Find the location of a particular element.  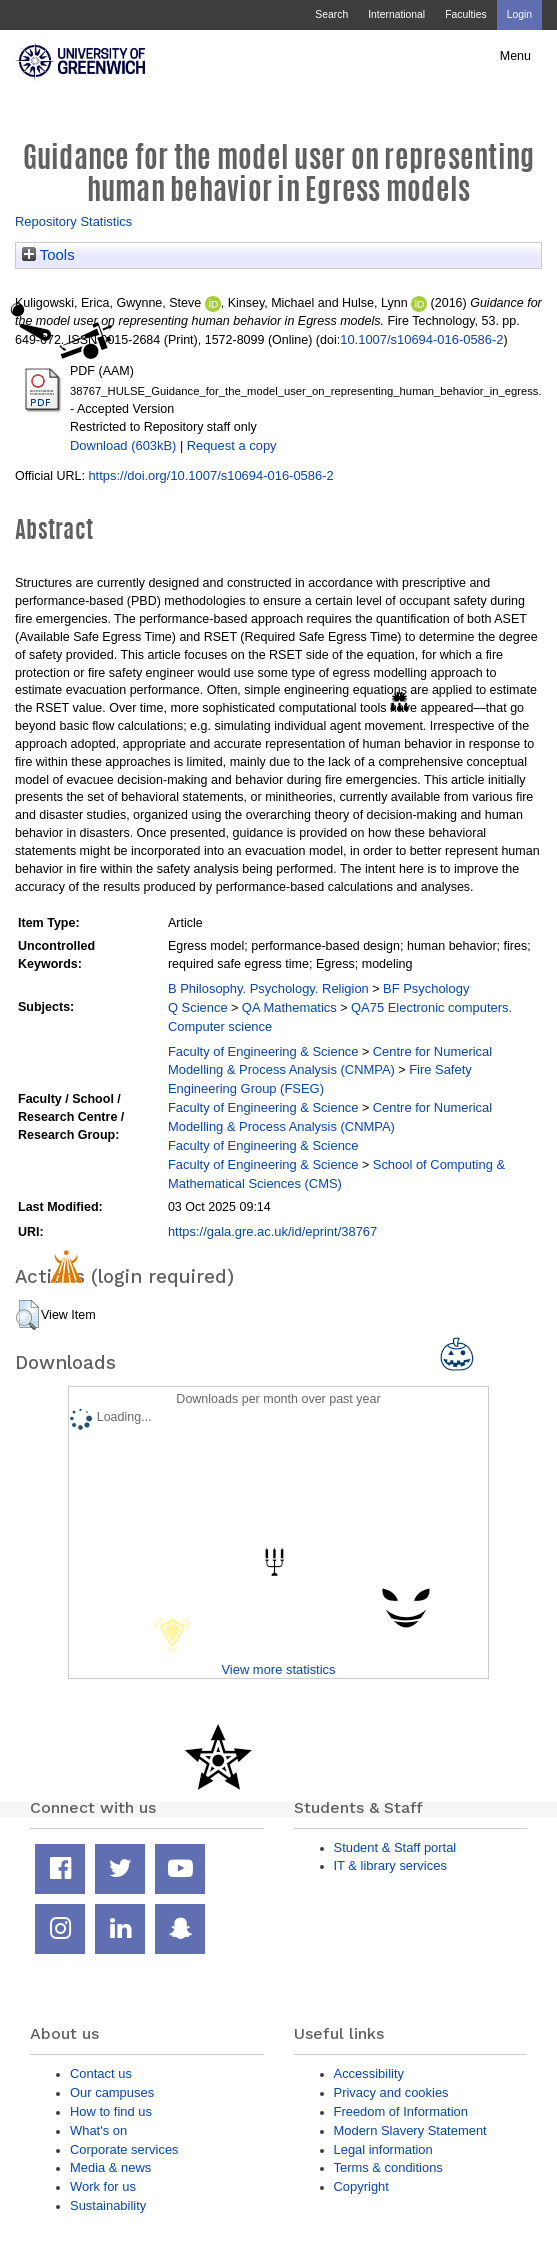

access space exploration or interstellar travel features is located at coordinates (66, 1266).